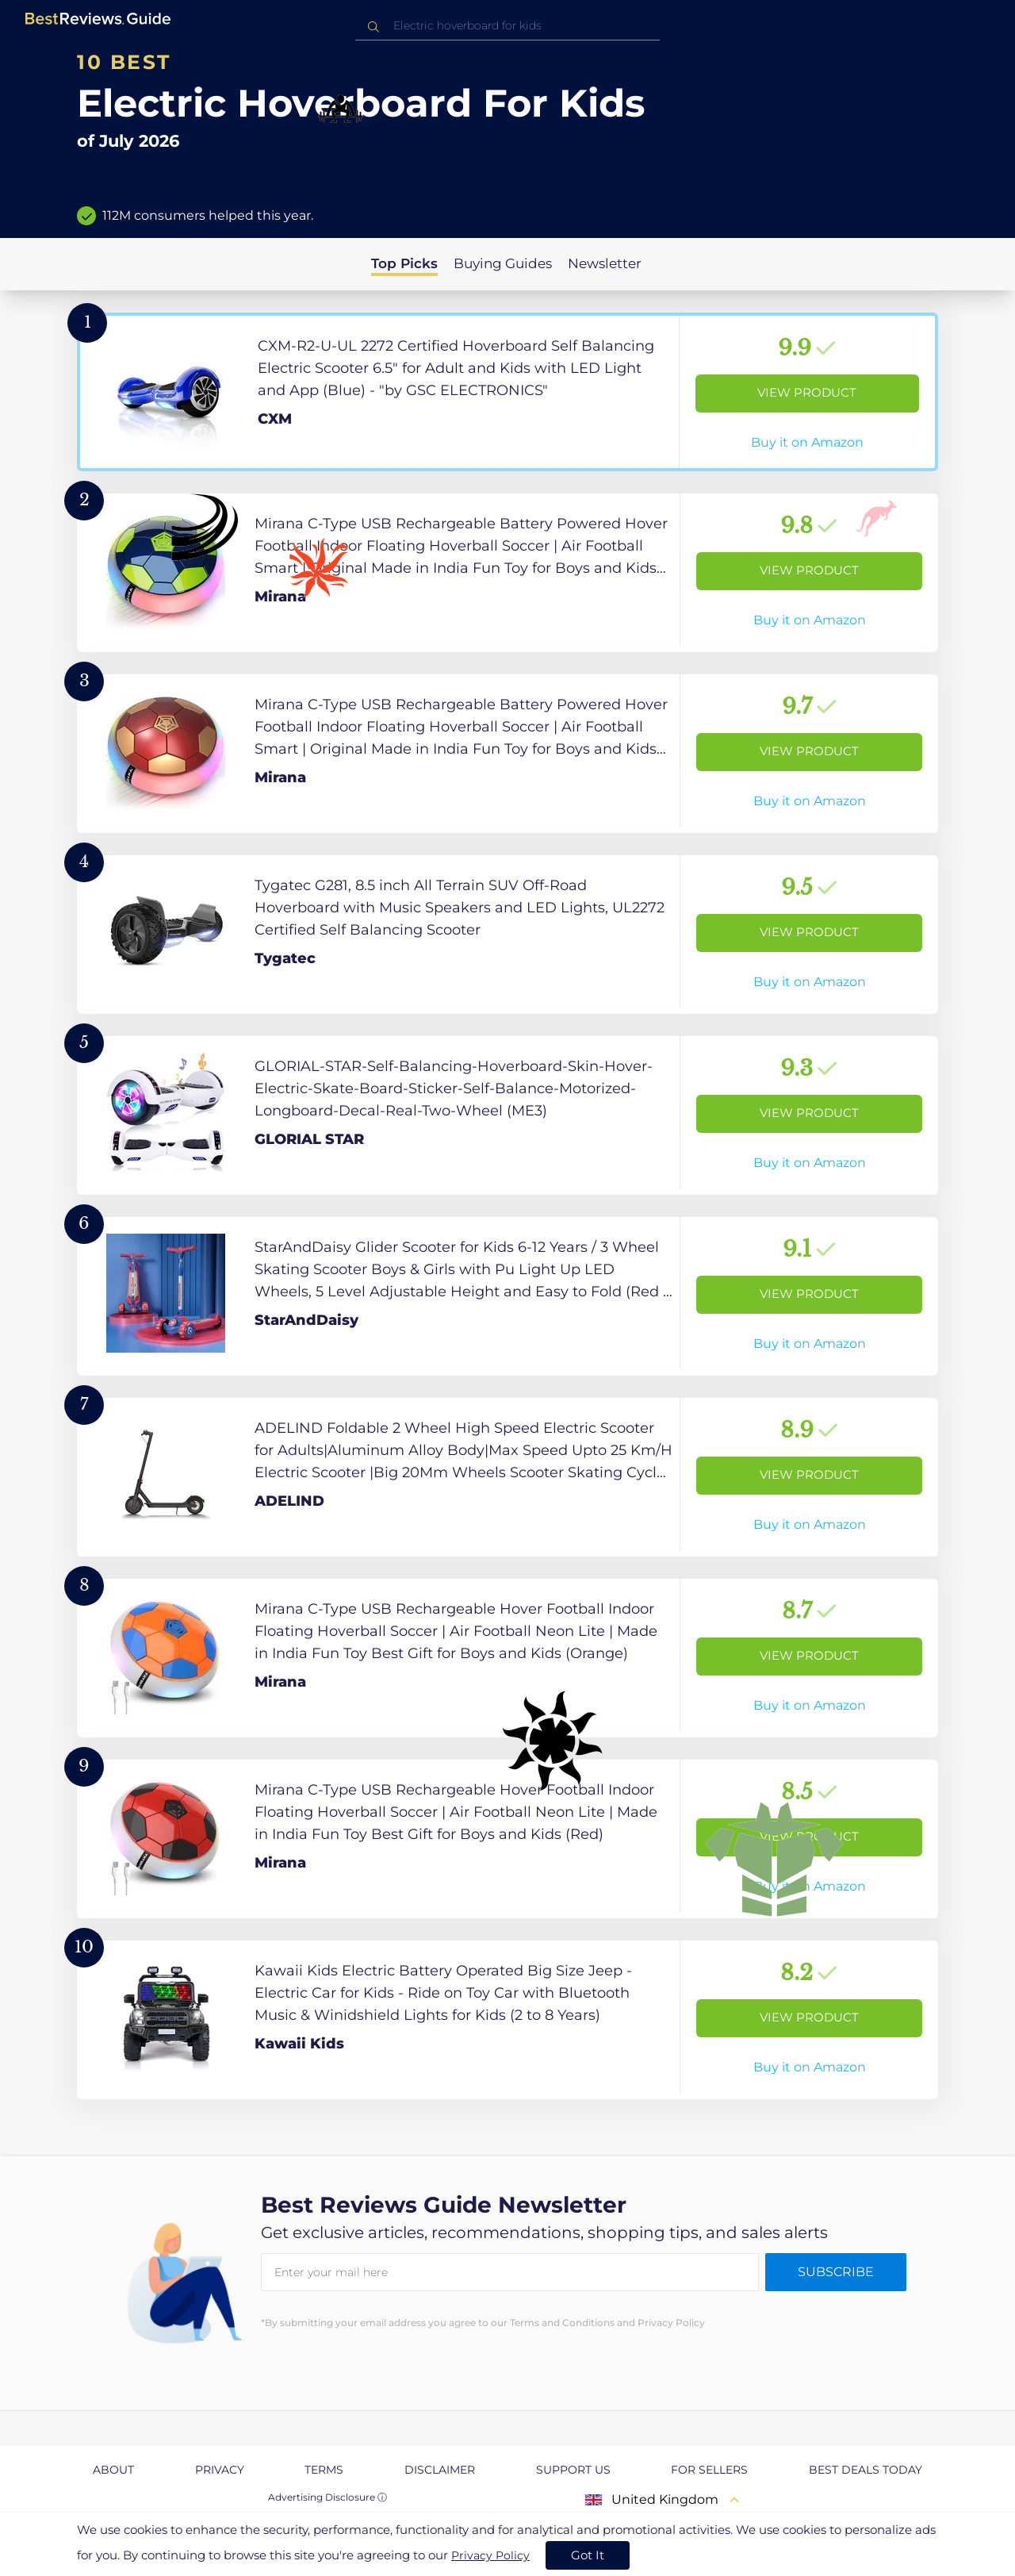 This screenshot has height=2576, width=1015. What do you see at coordinates (876, 519) in the screenshot?
I see `indicates australian content or region` at bounding box center [876, 519].